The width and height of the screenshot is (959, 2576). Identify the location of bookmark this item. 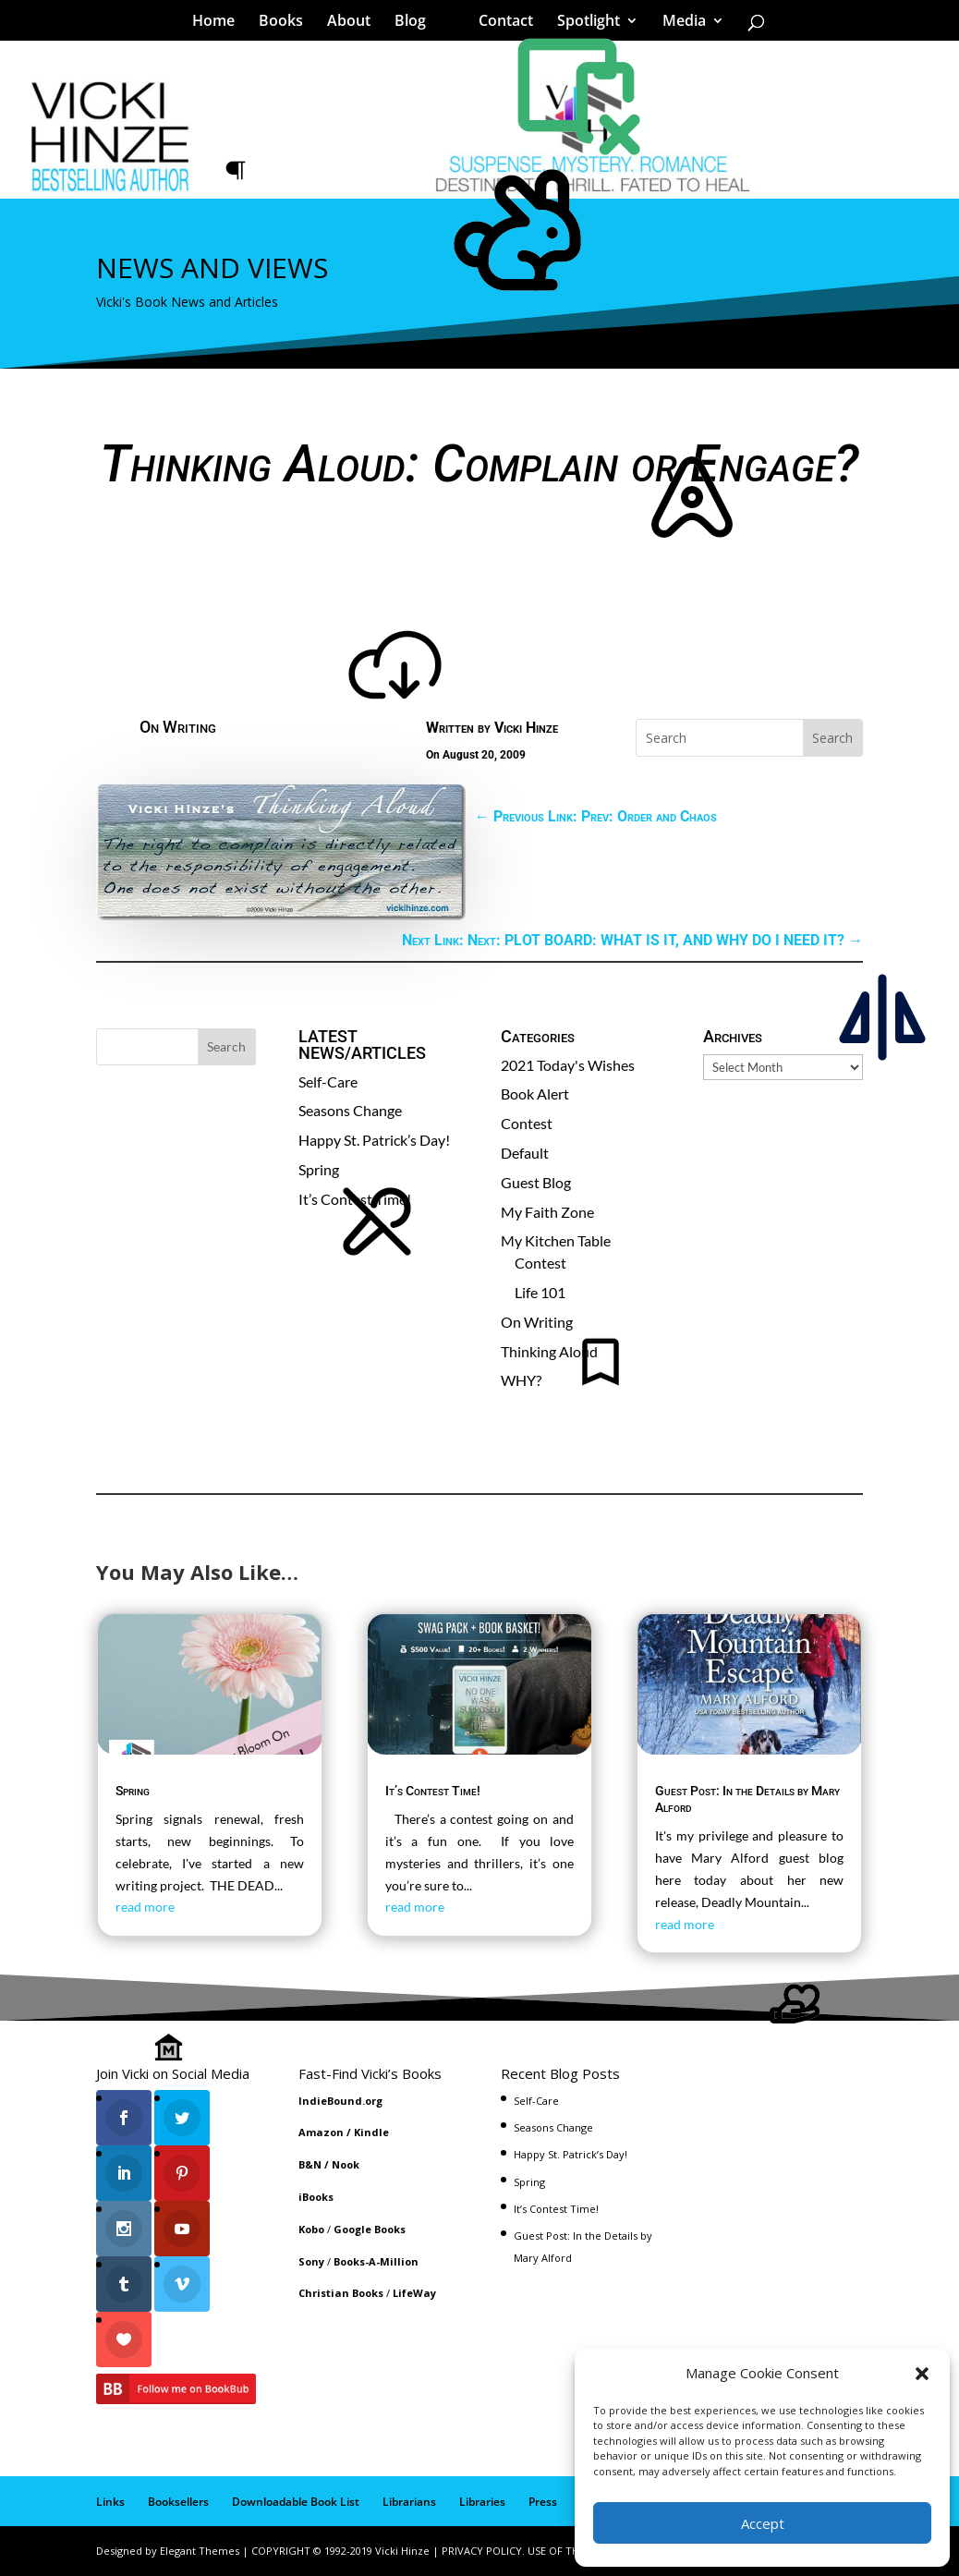
(601, 1362).